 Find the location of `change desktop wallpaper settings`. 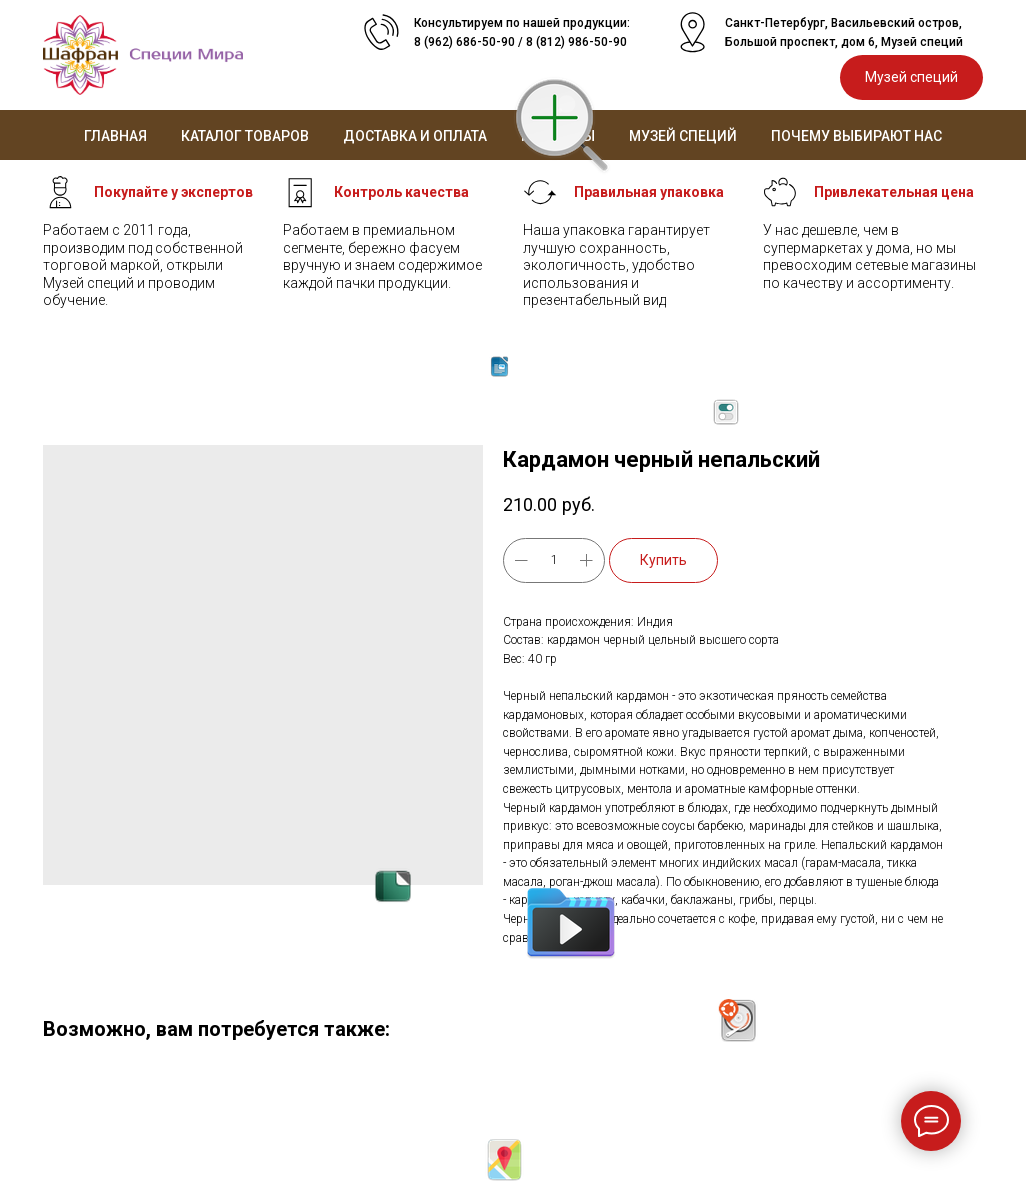

change desktop wallpaper settings is located at coordinates (393, 885).